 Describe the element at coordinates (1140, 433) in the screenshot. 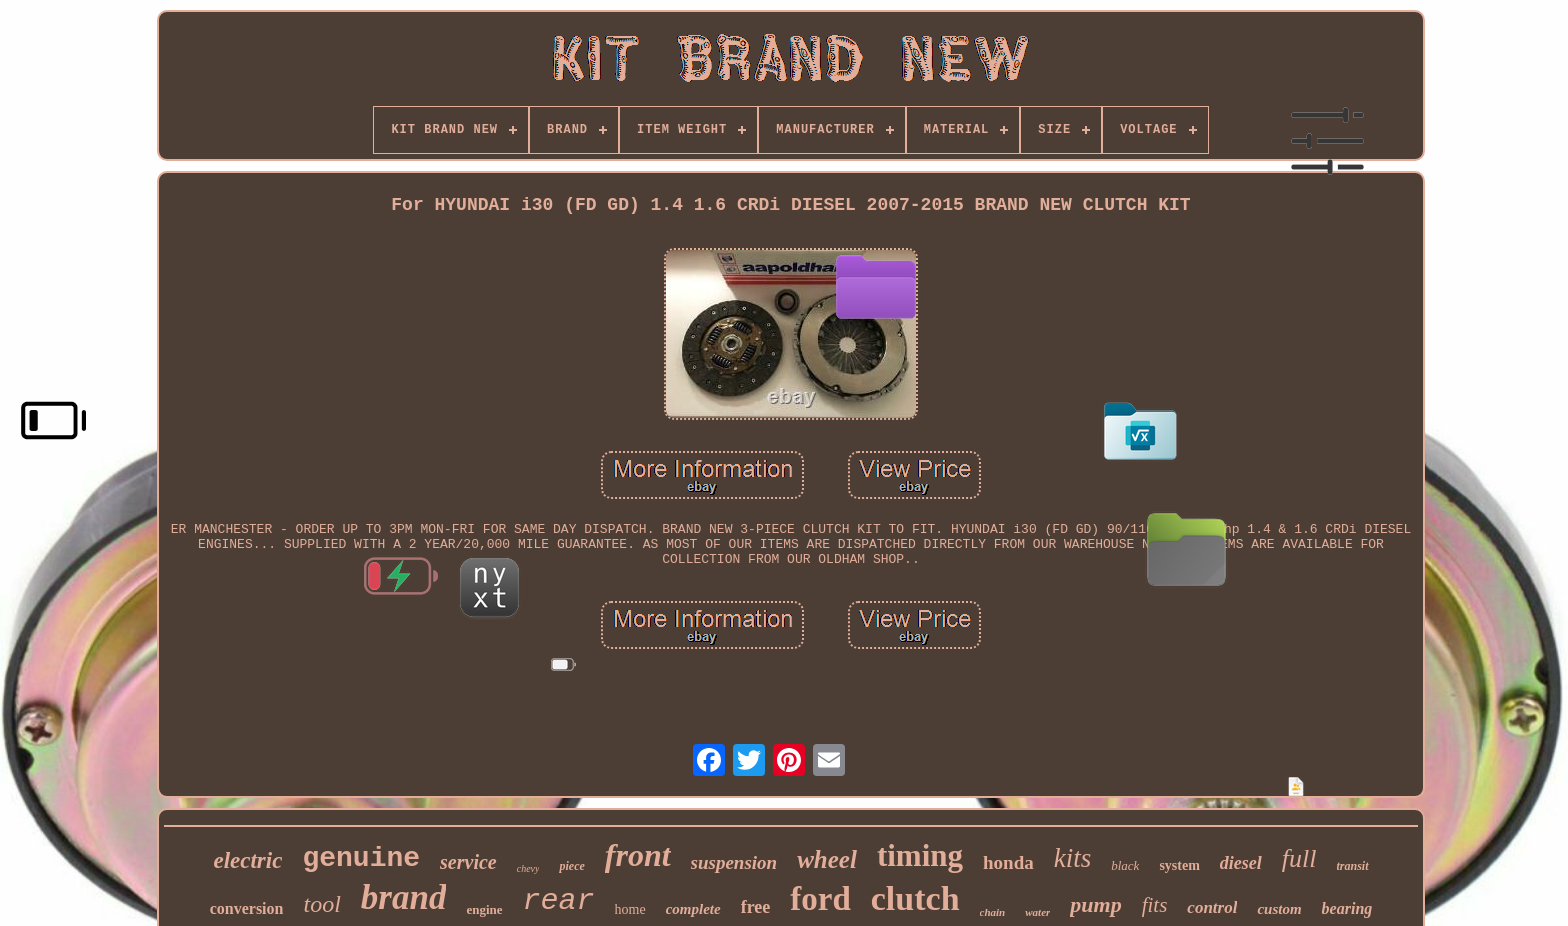

I see `open microsoft math solver files folder` at that location.